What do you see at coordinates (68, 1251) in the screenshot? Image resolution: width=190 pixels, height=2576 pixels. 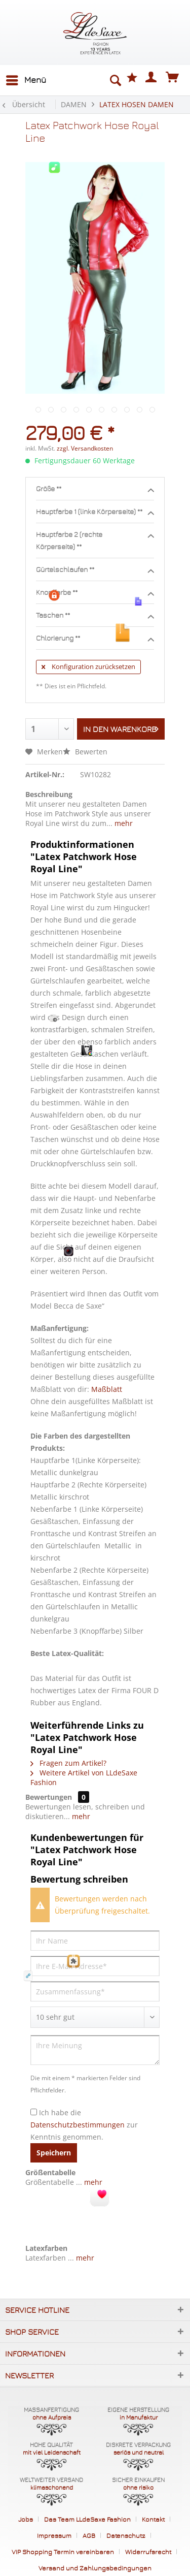 I see `open camera controls app` at bounding box center [68, 1251].